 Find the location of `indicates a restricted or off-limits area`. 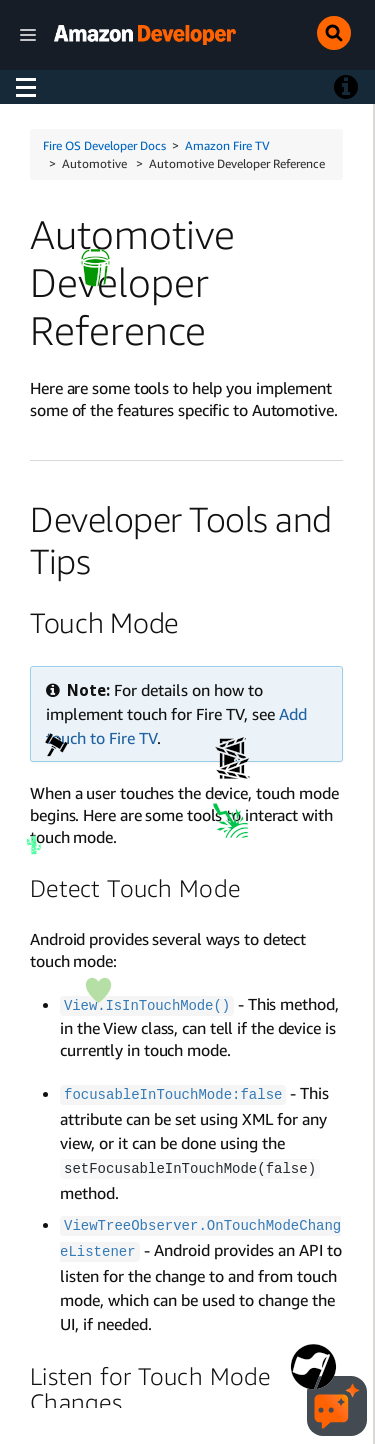

indicates a restricted or off-limits area is located at coordinates (232, 758).